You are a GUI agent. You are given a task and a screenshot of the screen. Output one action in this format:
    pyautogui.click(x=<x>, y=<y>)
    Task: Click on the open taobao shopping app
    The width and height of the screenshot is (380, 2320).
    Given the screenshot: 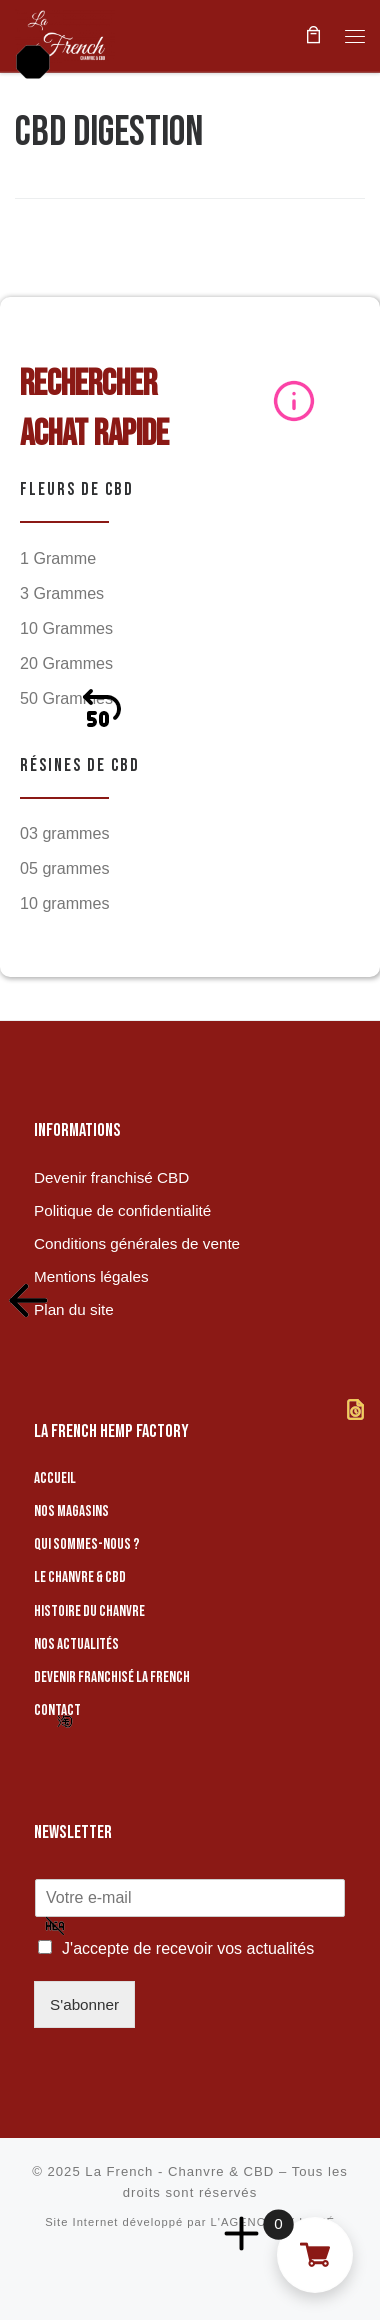 What is the action you would take?
    pyautogui.click(x=65, y=1721)
    